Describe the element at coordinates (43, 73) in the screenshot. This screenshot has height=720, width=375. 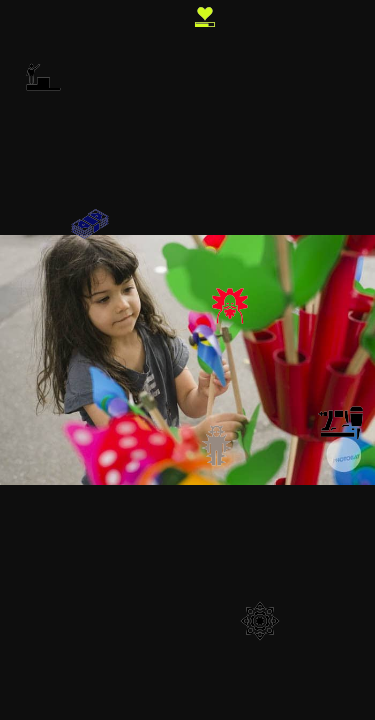
I see `indicates second place ranking or achievement` at that location.